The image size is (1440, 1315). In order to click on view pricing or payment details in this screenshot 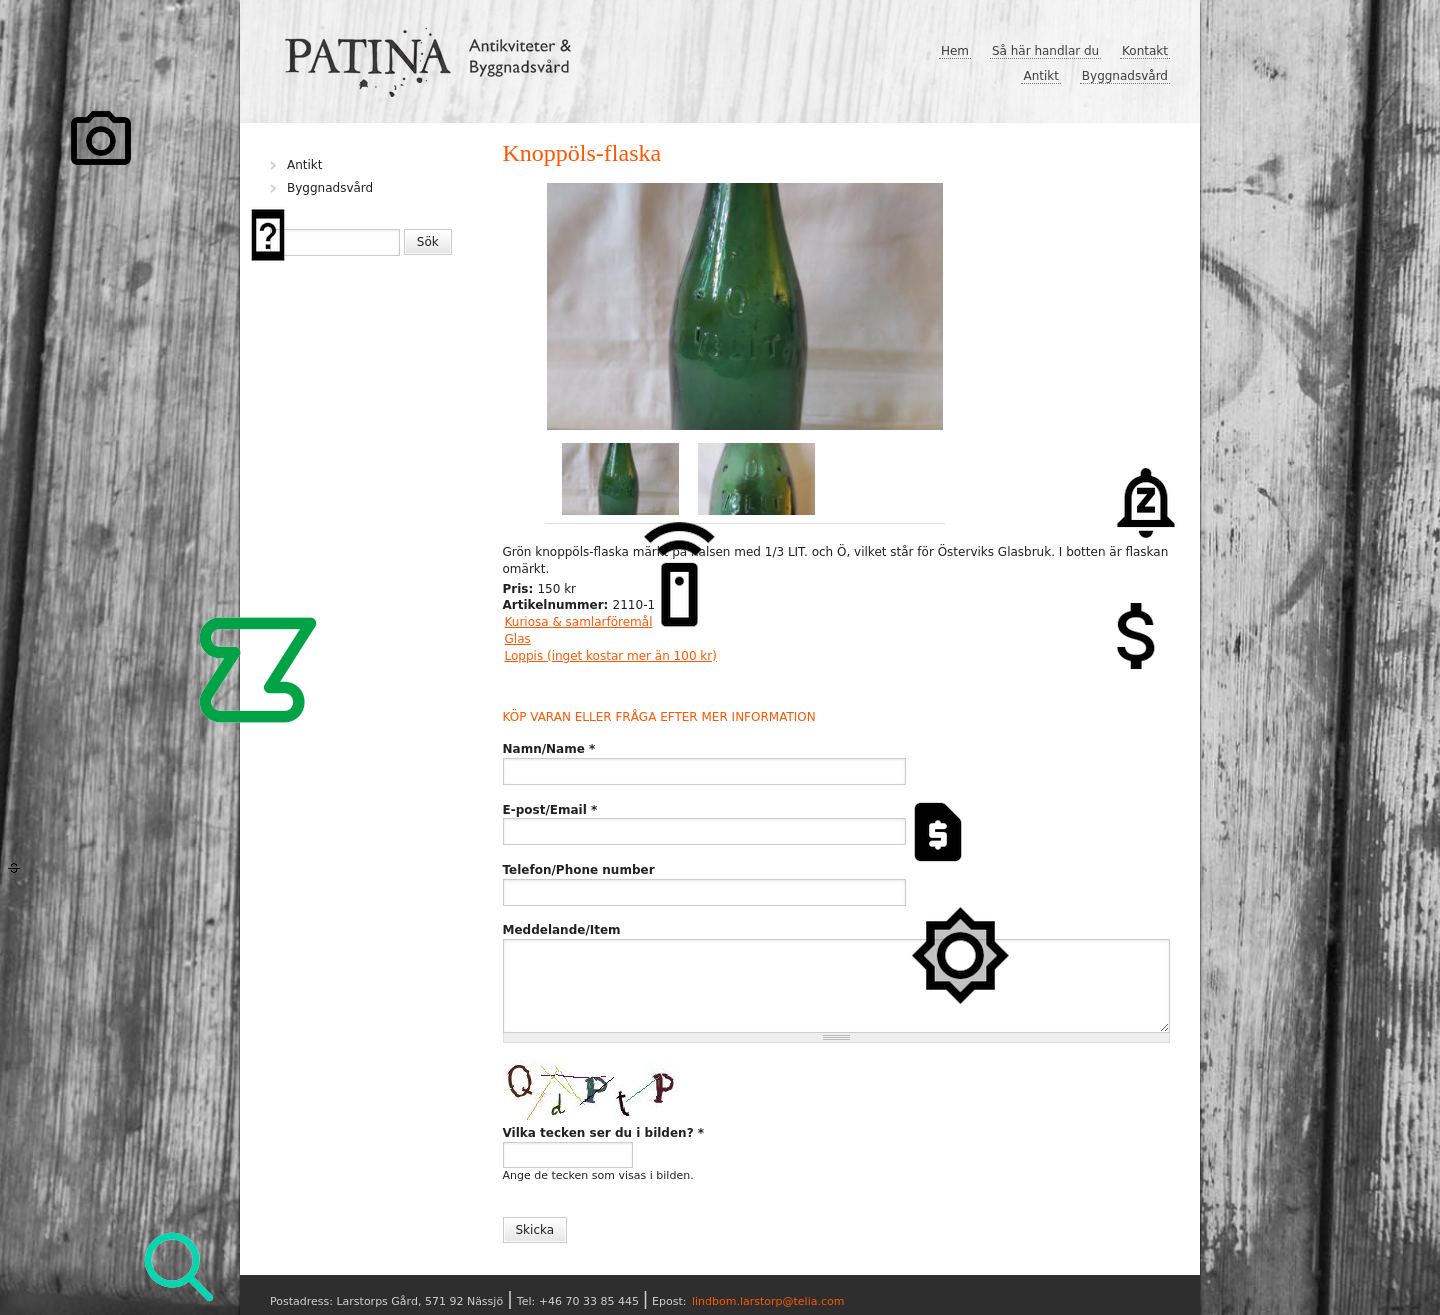, I will do `click(1138, 636)`.